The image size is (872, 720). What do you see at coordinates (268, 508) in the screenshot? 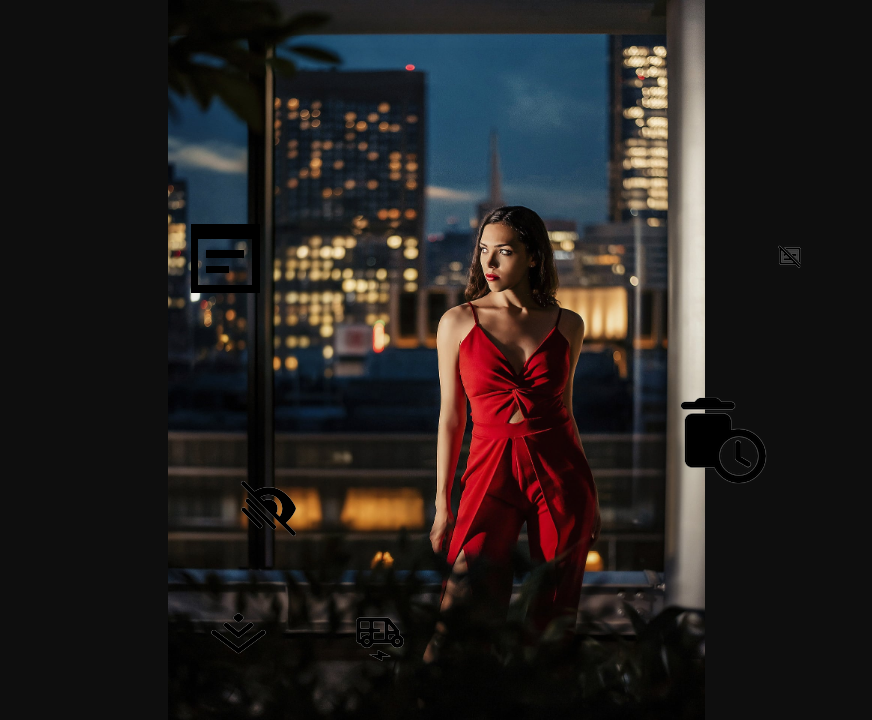
I see `indicates low vision or visual impairment accessibility mode` at bounding box center [268, 508].